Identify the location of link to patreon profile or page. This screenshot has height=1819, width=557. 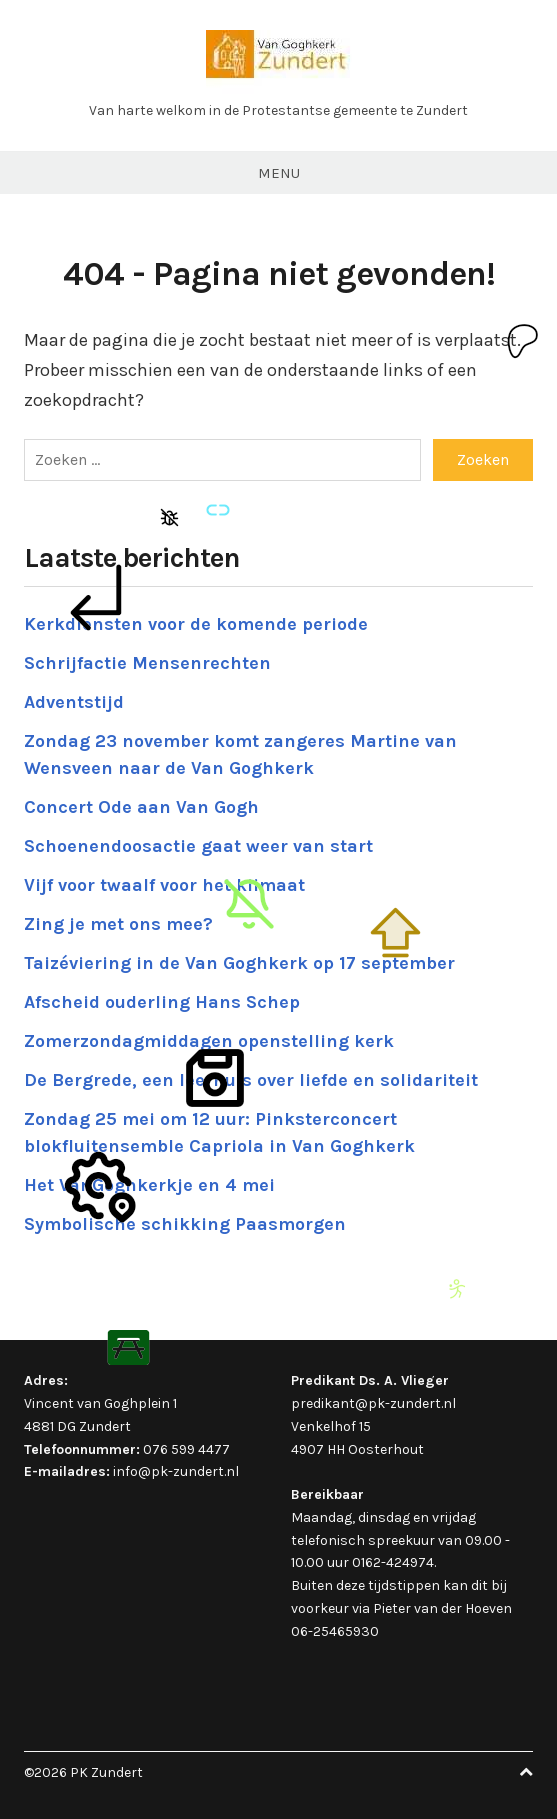
(521, 340).